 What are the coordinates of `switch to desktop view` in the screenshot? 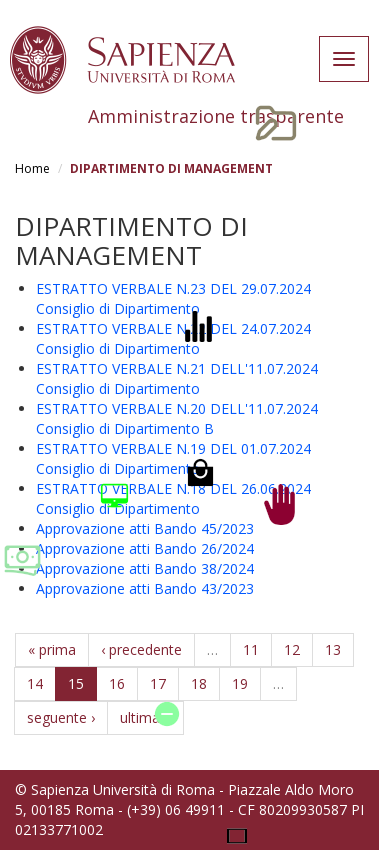 It's located at (114, 495).